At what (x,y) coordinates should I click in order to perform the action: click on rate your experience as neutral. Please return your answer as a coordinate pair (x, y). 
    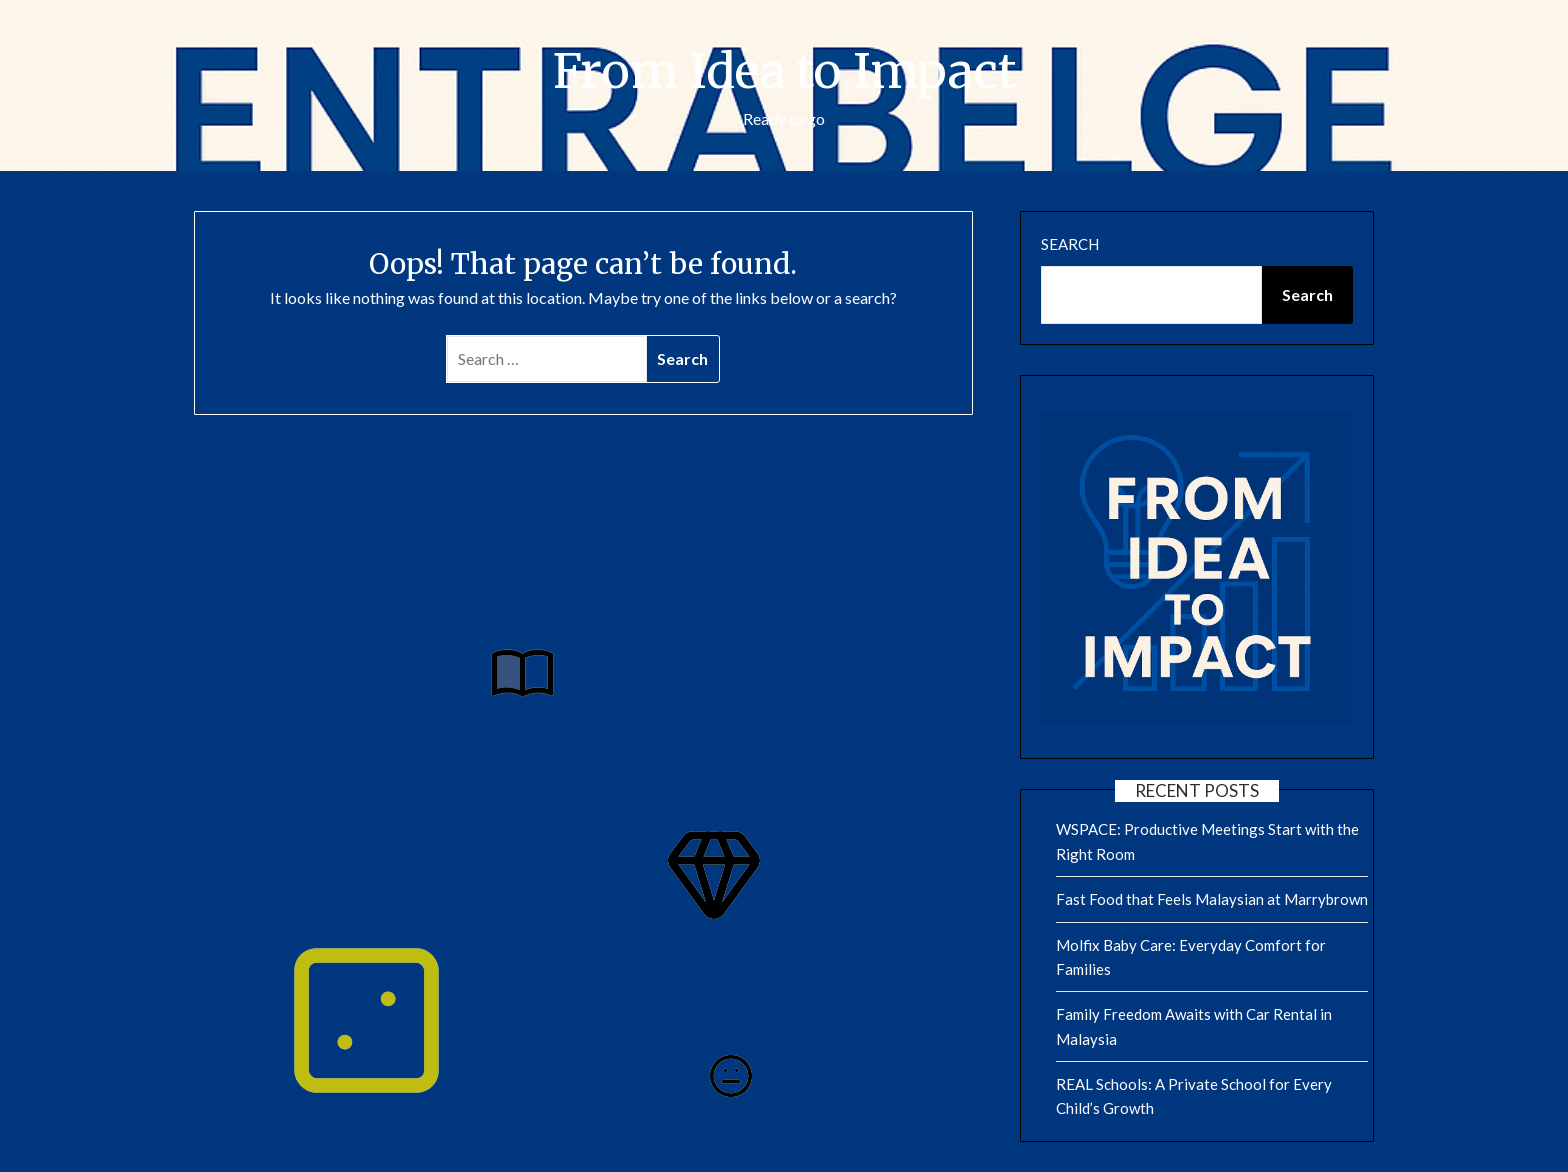
    Looking at the image, I should click on (731, 1076).